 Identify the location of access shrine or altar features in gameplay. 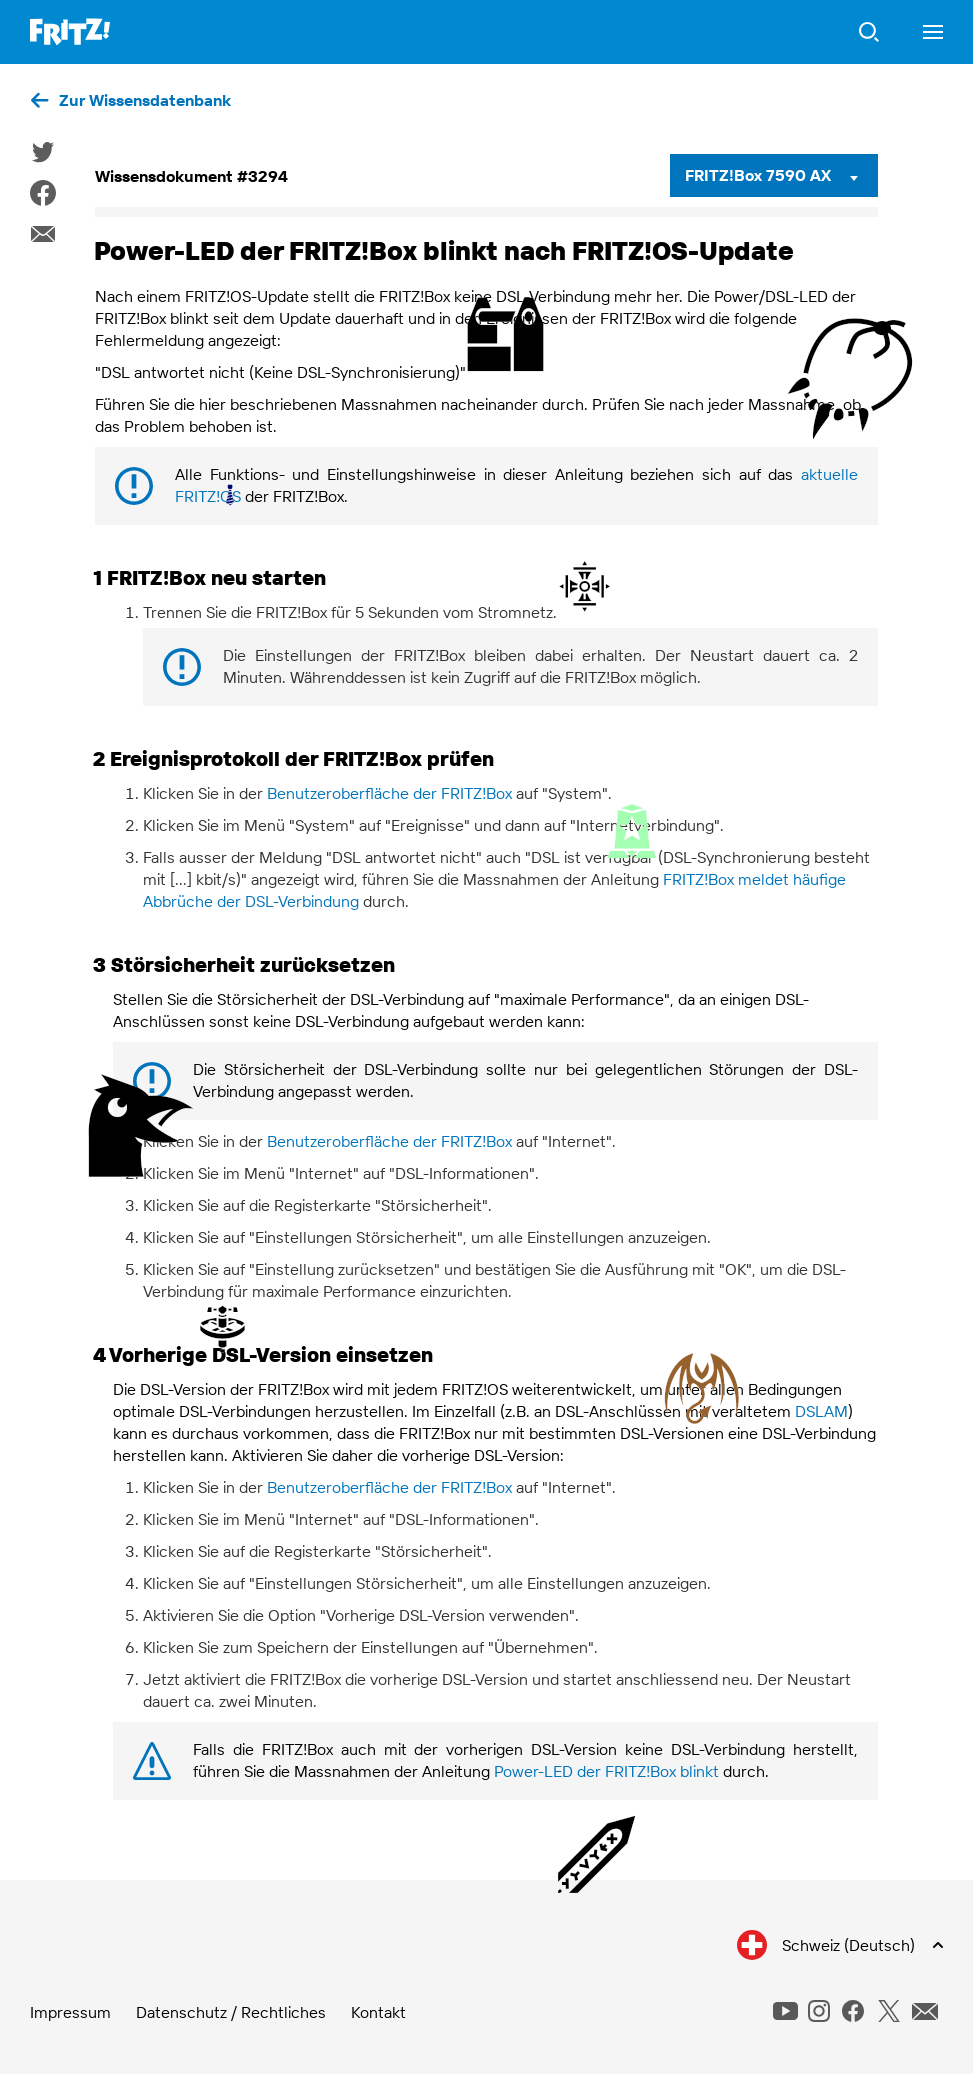
(632, 831).